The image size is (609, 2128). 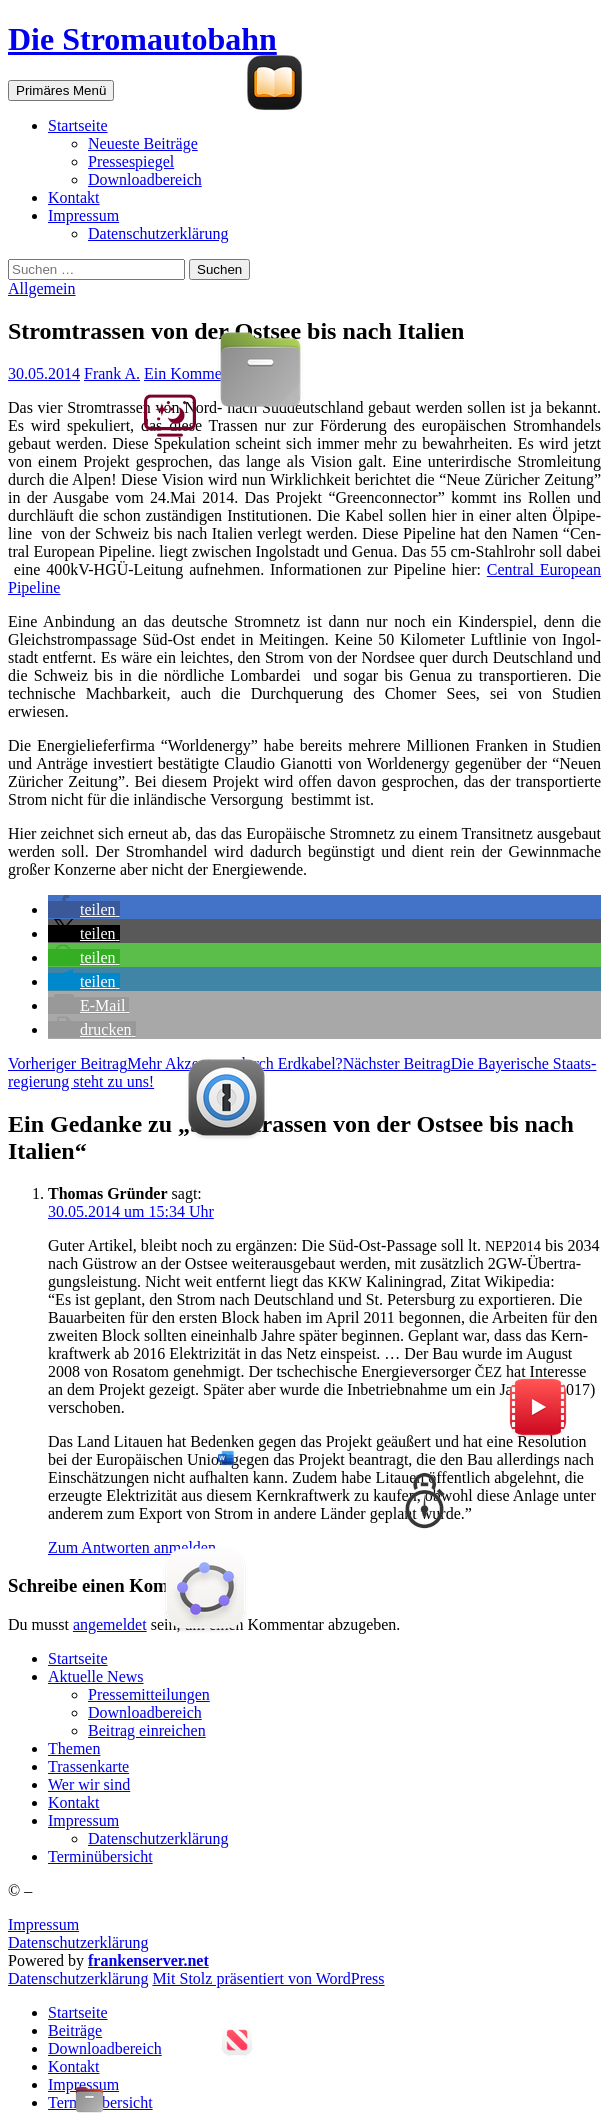 I want to click on open geogebra mathematics application, so click(x=205, y=1588).